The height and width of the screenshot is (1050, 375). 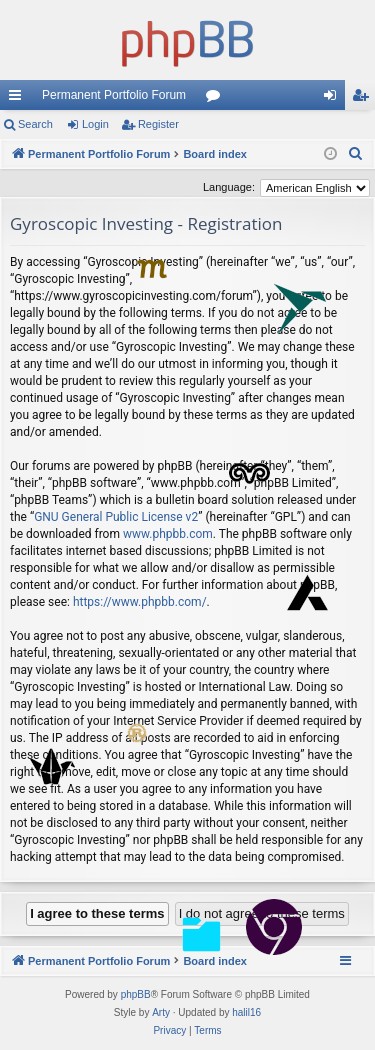 I want to click on rust programming language logo, so click(x=137, y=733).